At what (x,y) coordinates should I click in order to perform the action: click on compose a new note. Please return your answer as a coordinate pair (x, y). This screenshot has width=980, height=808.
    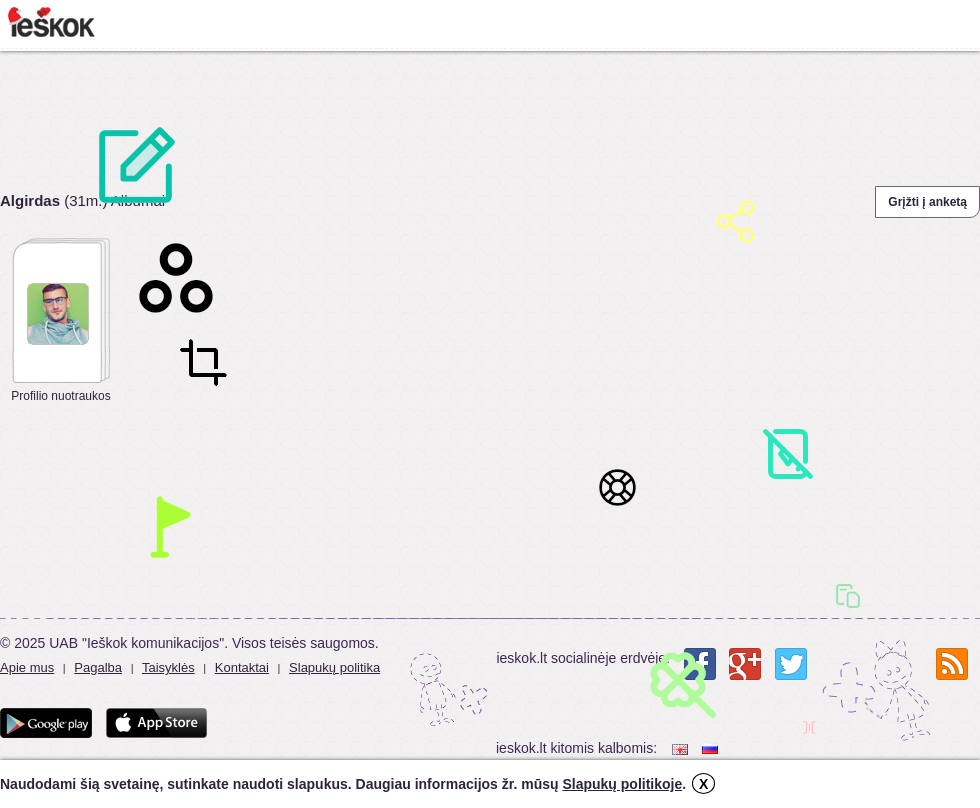
    Looking at the image, I should click on (135, 166).